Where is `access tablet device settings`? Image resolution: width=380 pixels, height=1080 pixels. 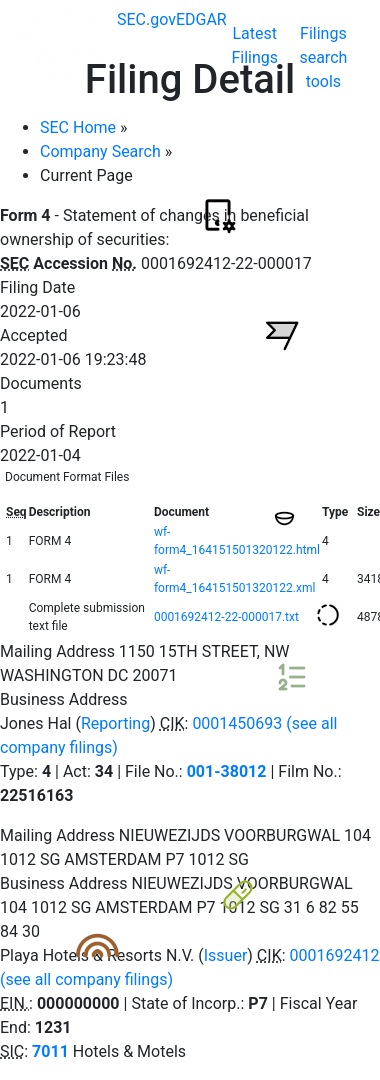 access tablet device settings is located at coordinates (218, 215).